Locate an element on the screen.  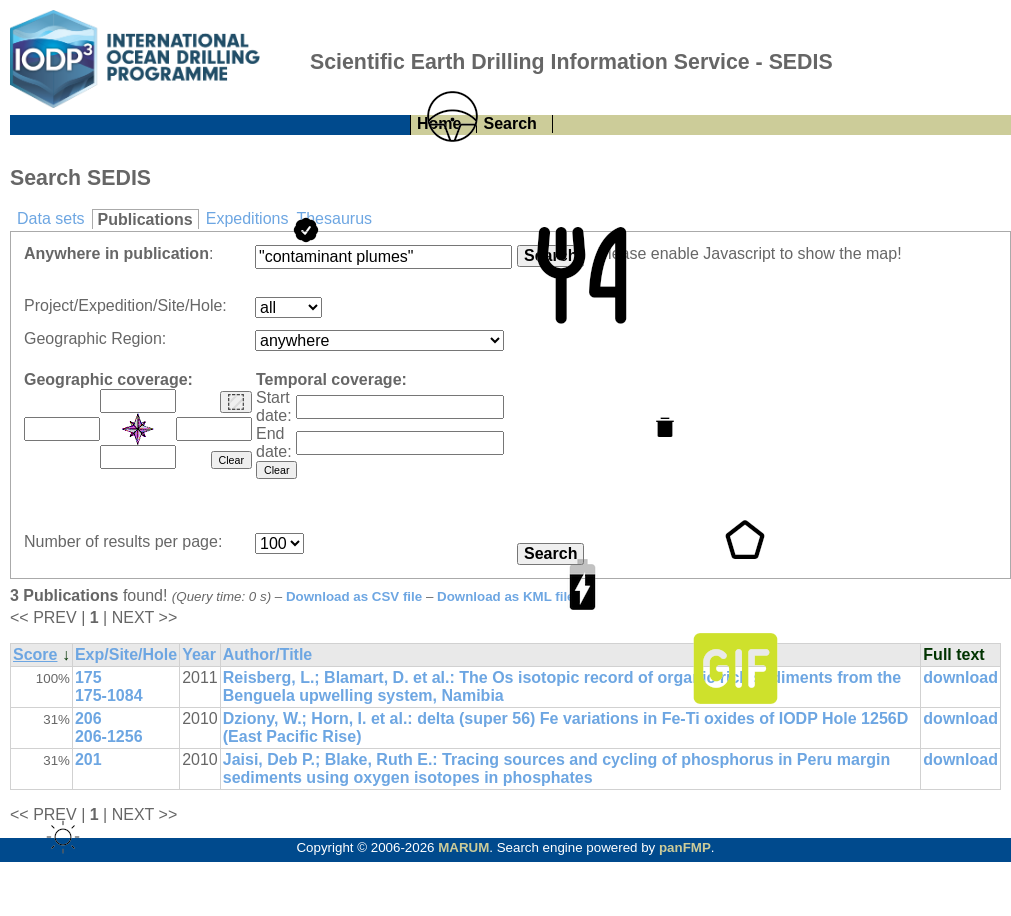
pentagon shape indicator is located at coordinates (745, 541).